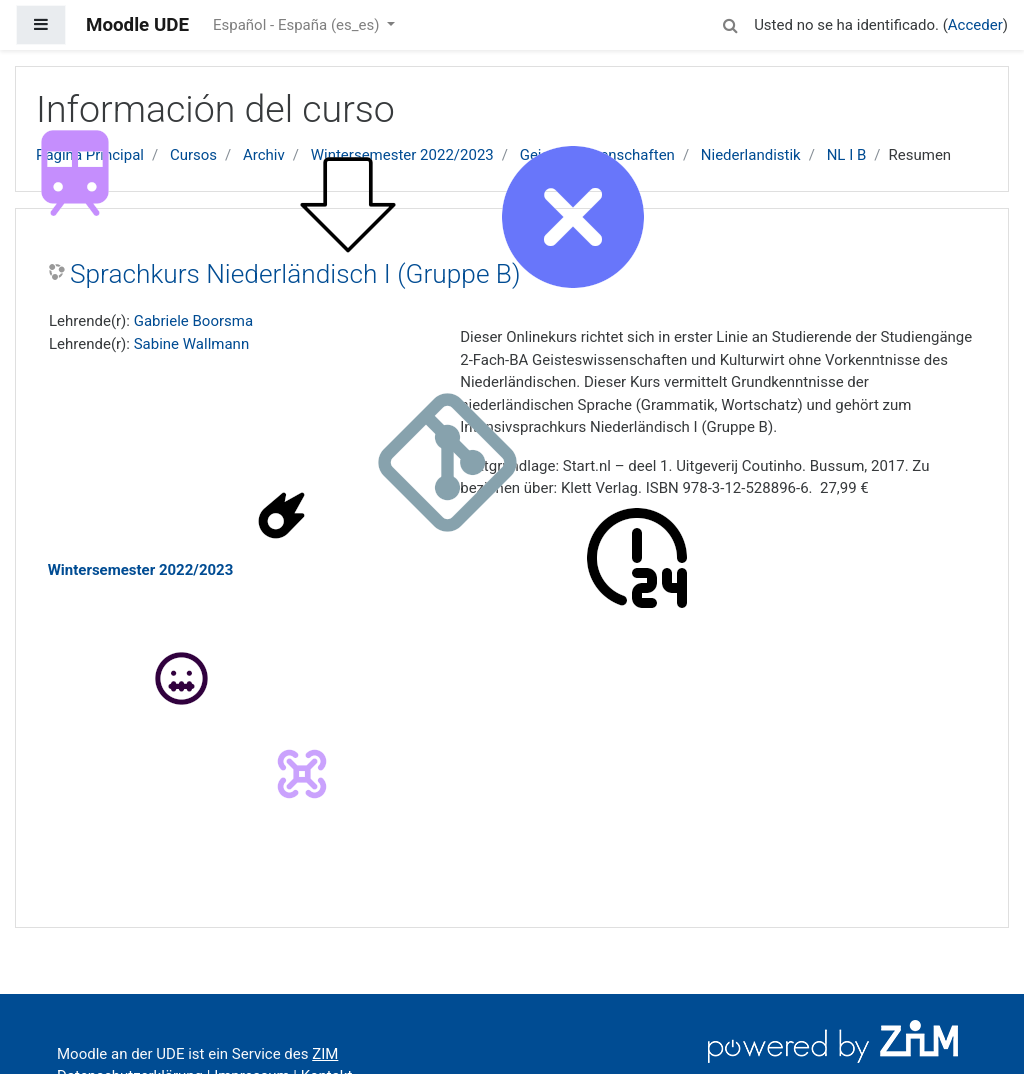 This screenshot has width=1024, height=1074. Describe the element at coordinates (302, 774) in the screenshot. I see `access drone controls` at that location.